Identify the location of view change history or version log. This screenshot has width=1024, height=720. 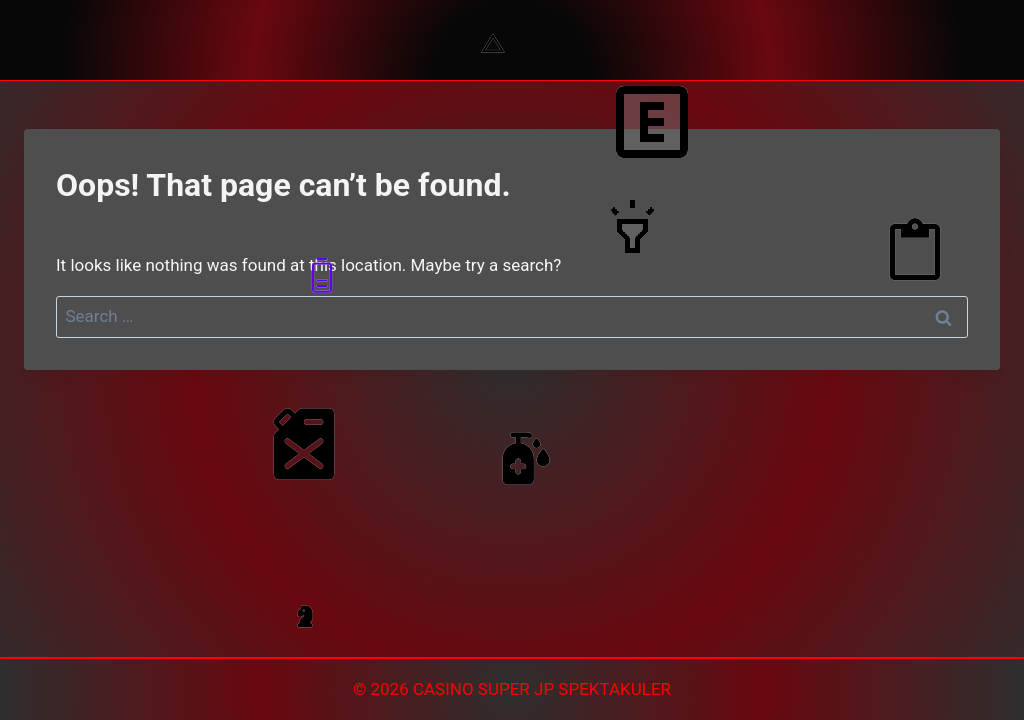
(493, 43).